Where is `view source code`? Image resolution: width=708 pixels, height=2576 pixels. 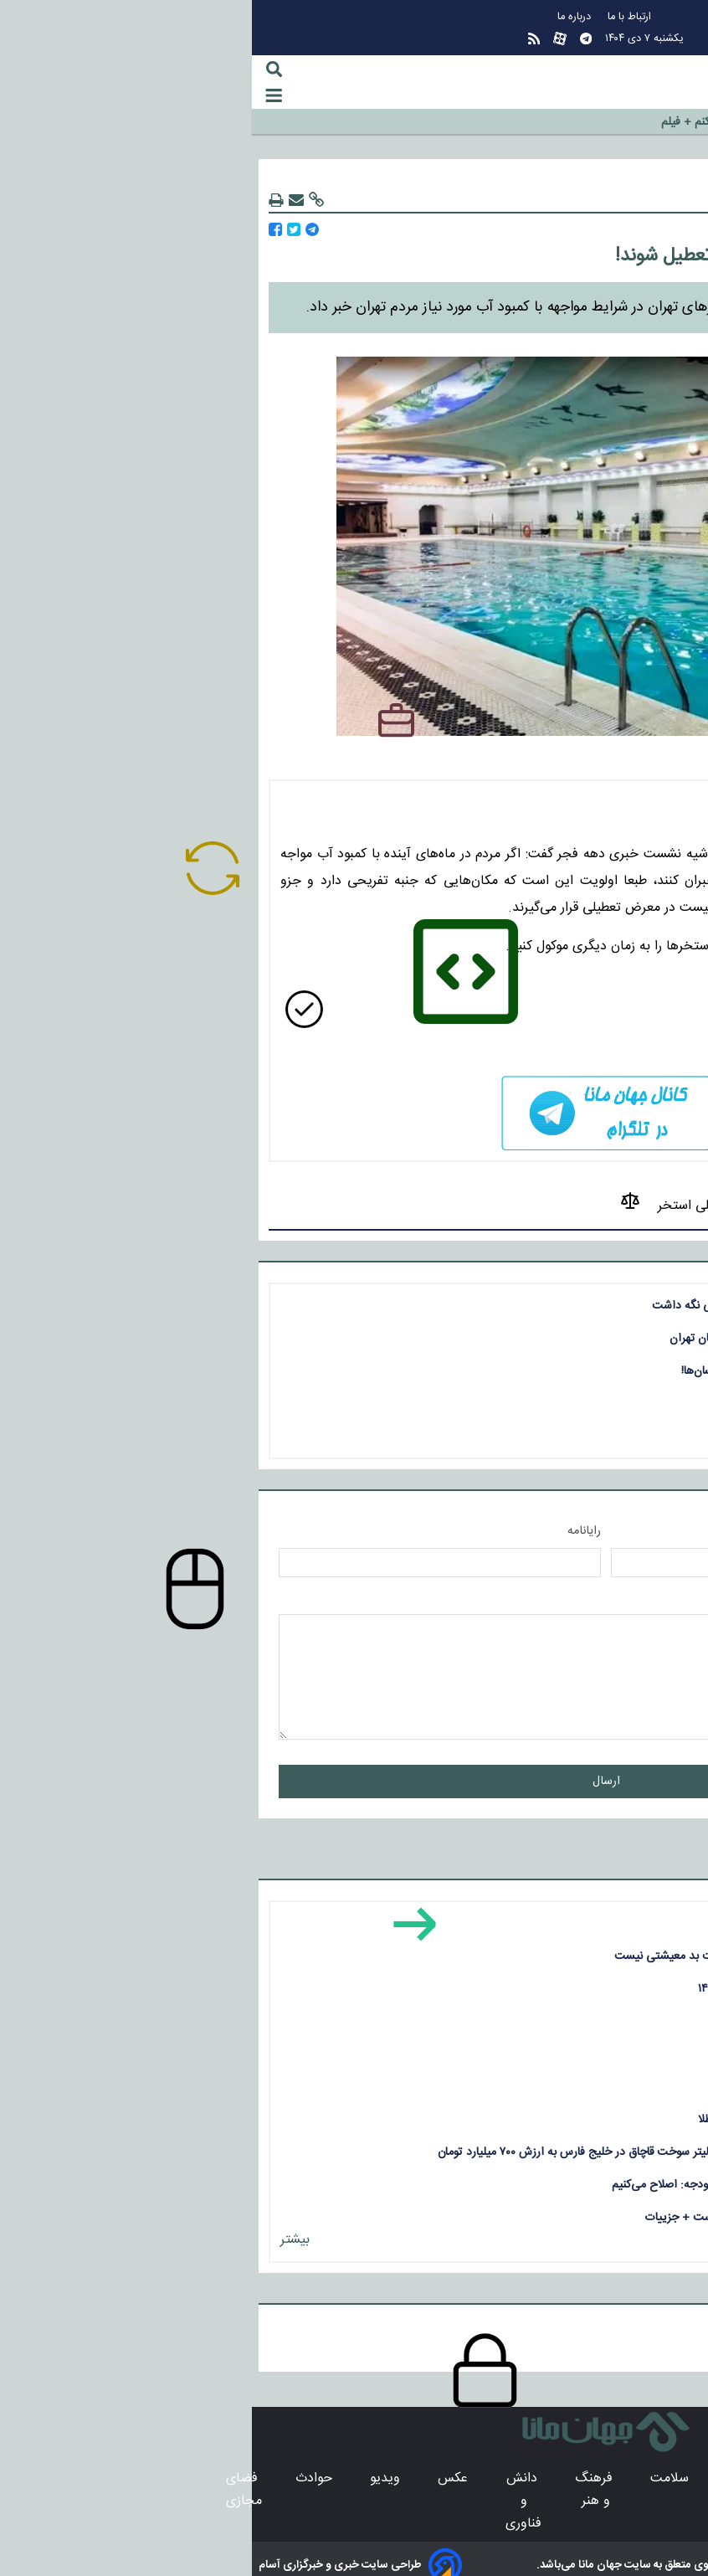
view source code is located at coordinates (465, 971).